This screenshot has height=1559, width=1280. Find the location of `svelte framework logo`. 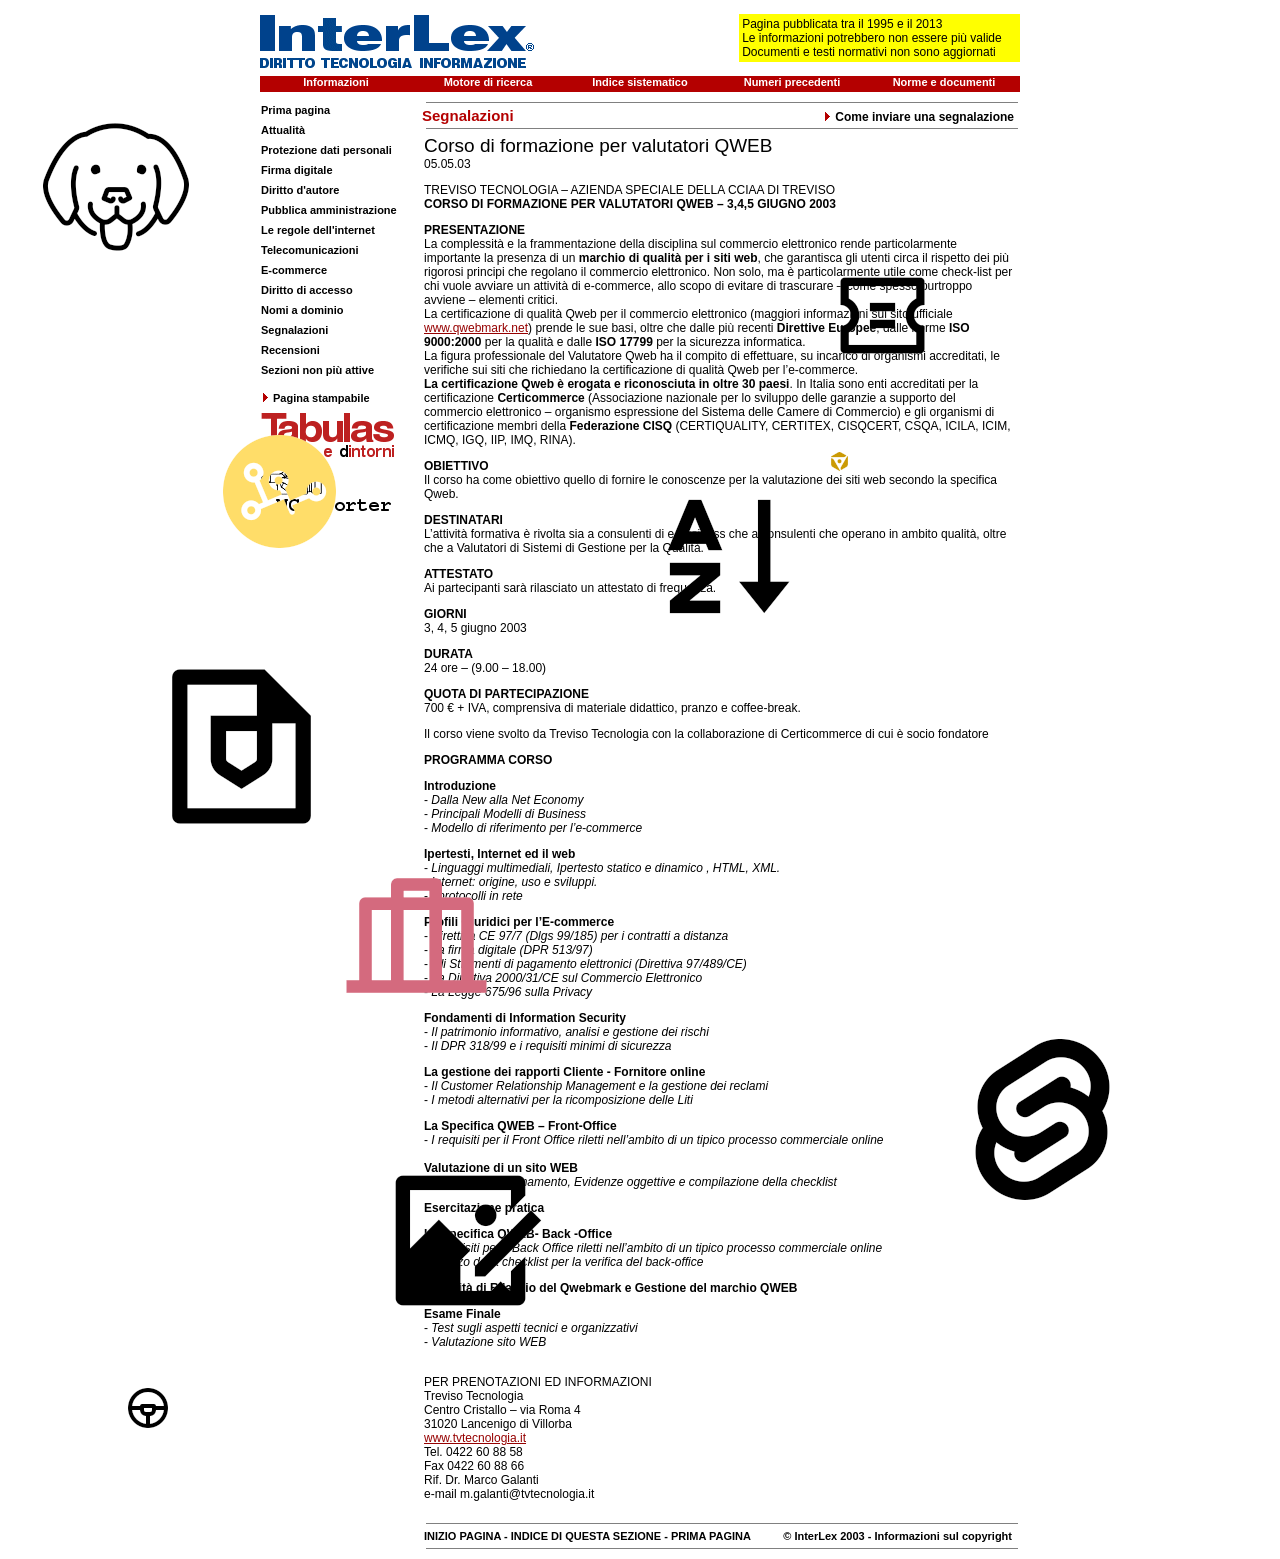

svelte framework logo is located at coordinates (1042, 1119).